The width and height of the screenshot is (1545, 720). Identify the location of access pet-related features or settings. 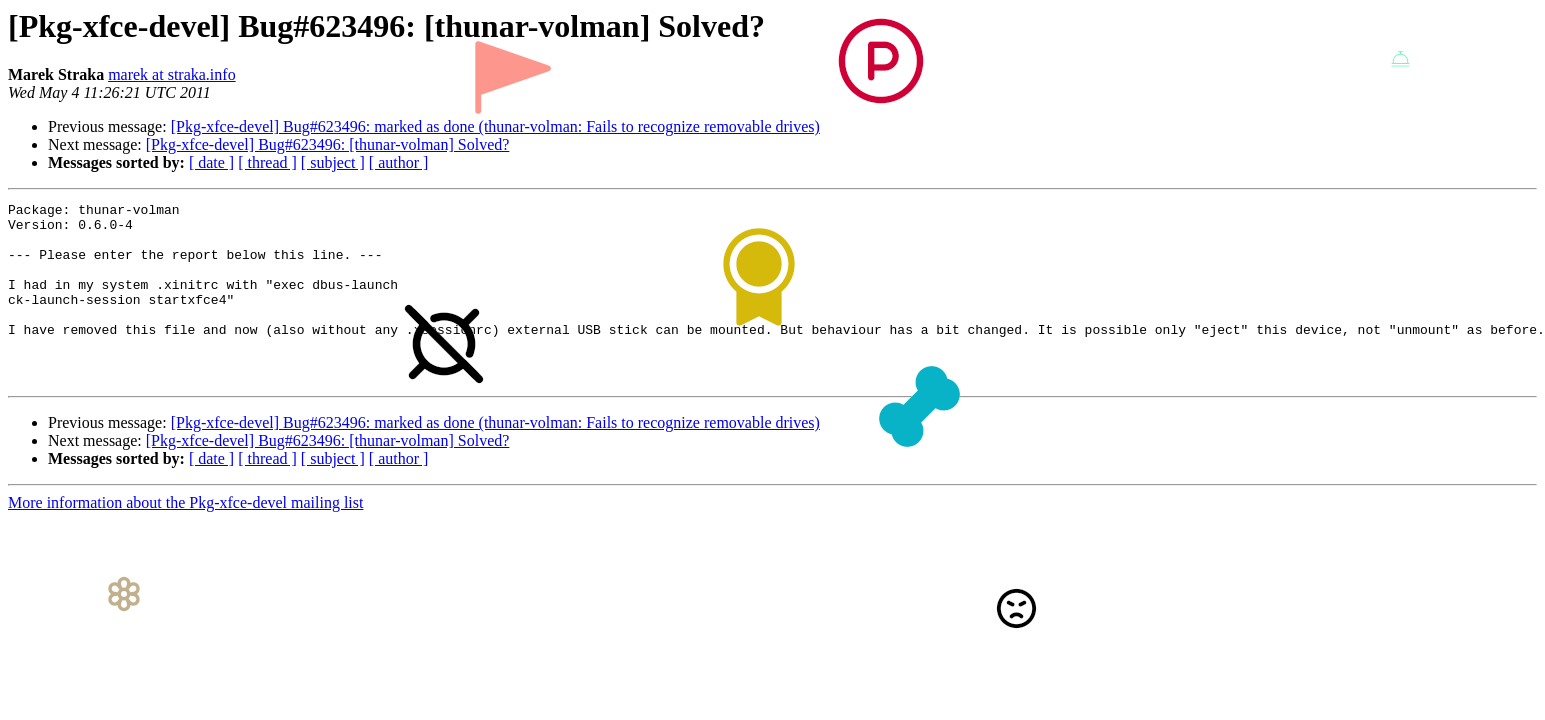
(919, 406).